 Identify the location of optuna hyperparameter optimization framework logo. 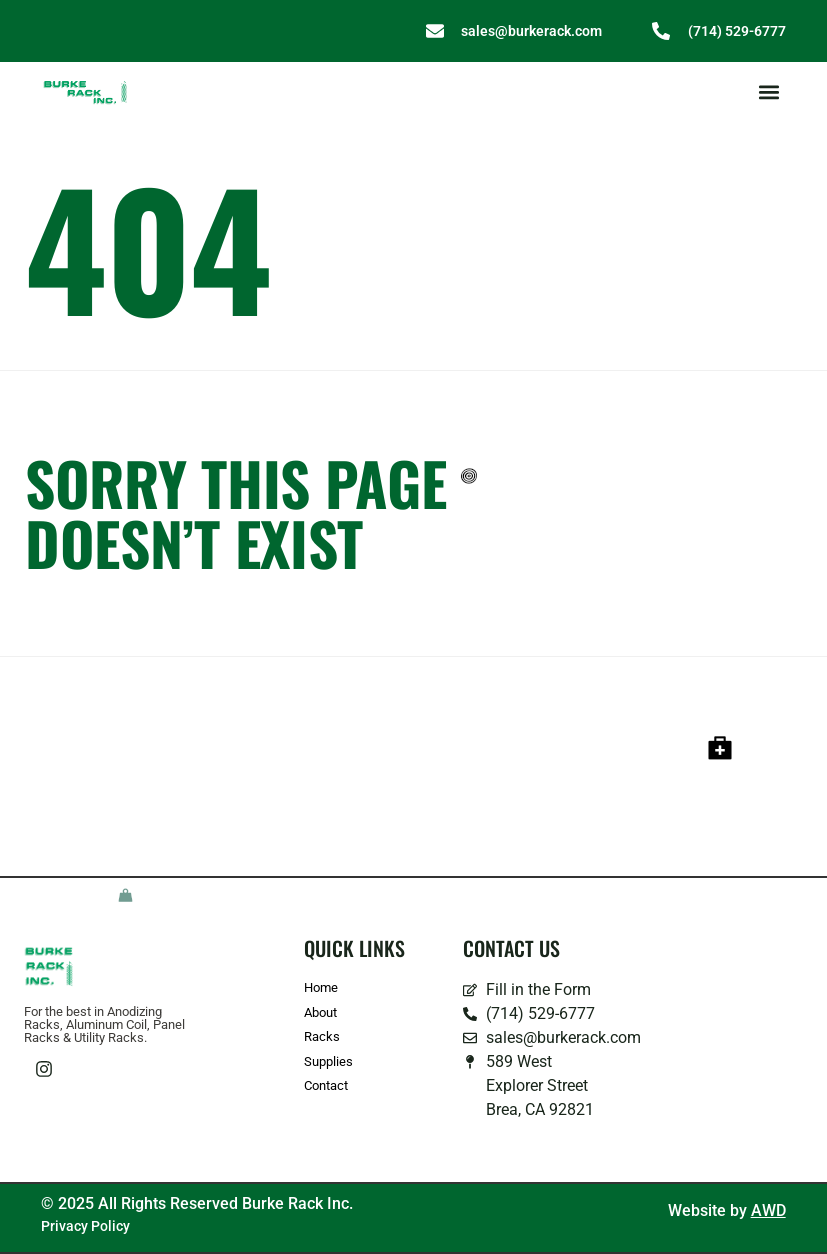
(469, 476).